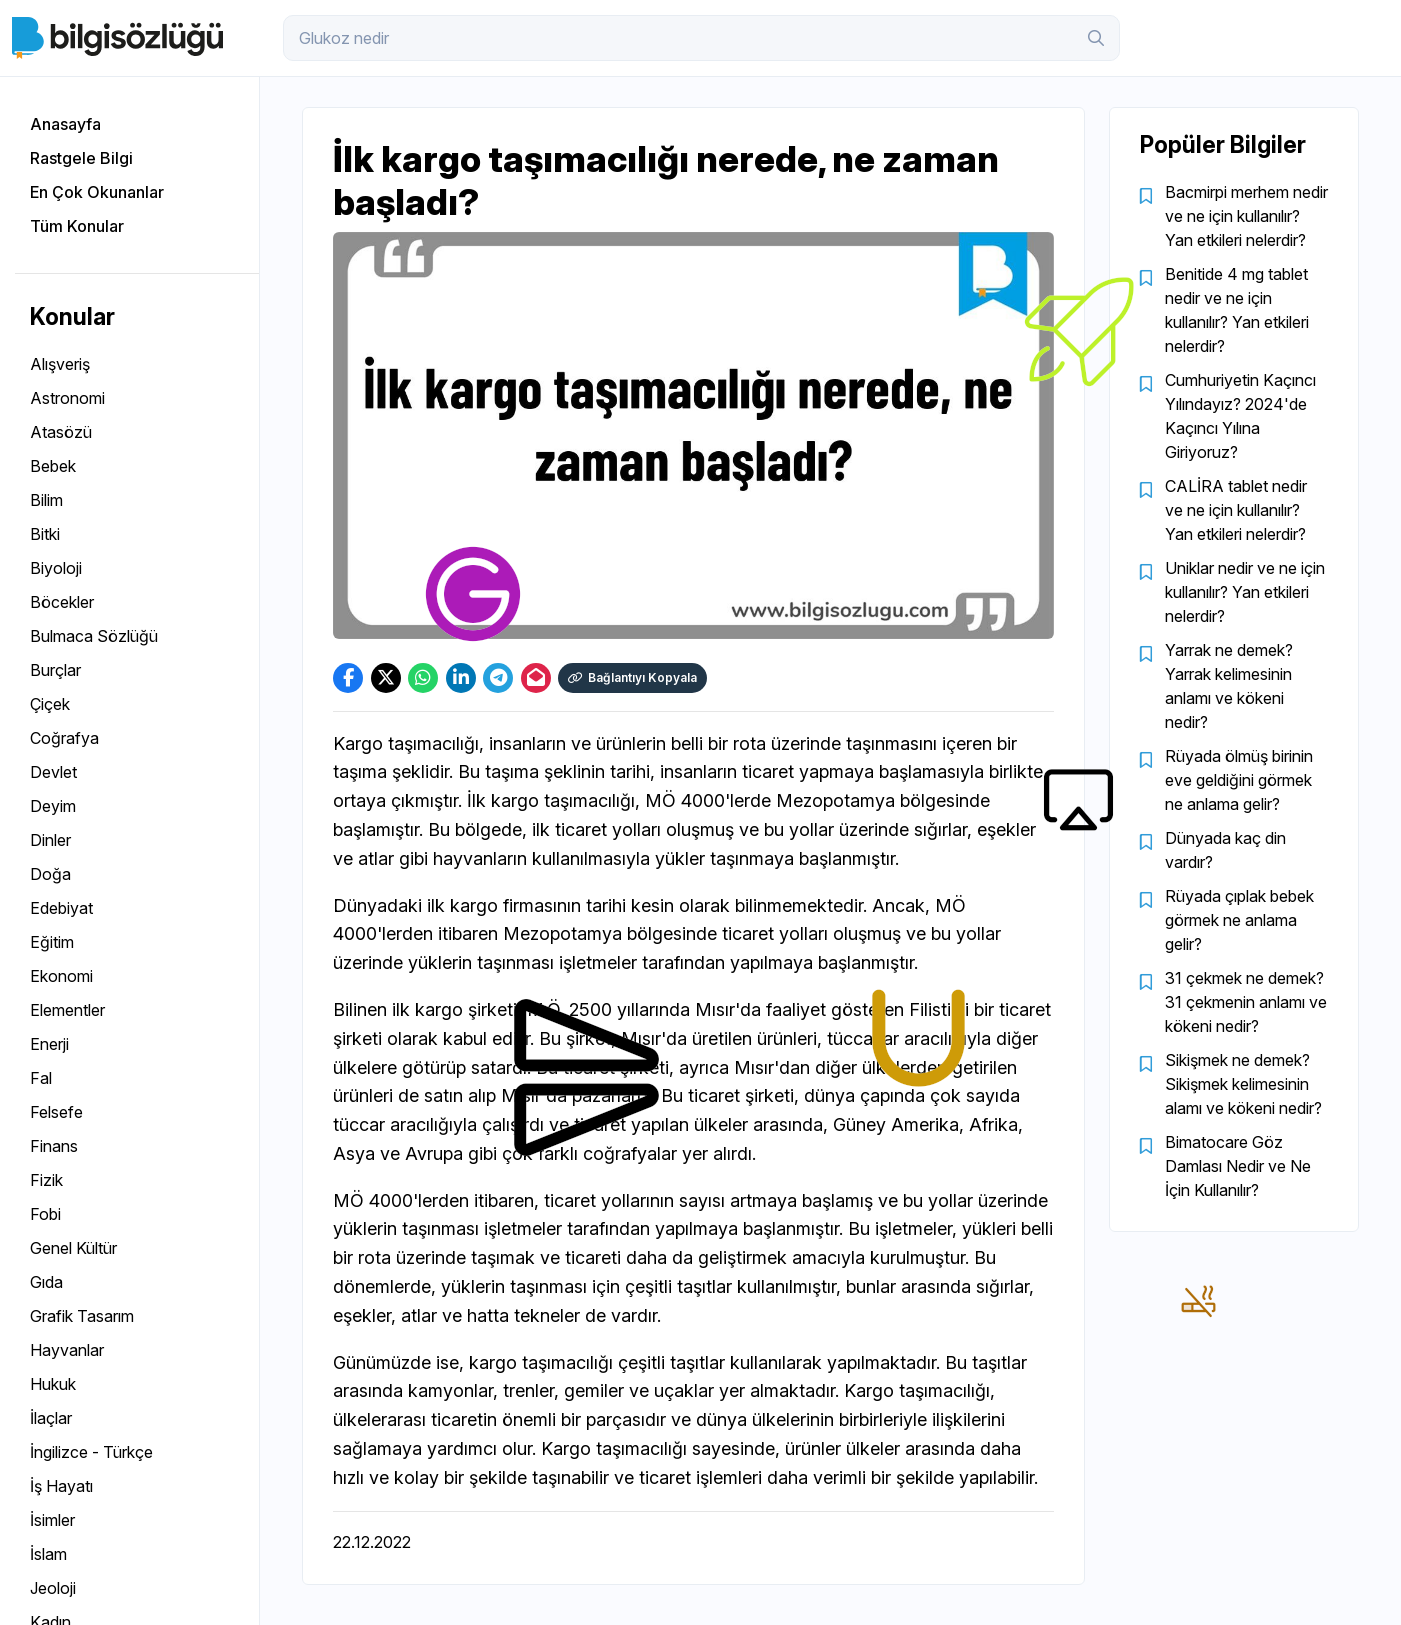 This screenshot has width=1401, height=1625. I want to click on indicates a no smoking area, so click(1198, 1302).